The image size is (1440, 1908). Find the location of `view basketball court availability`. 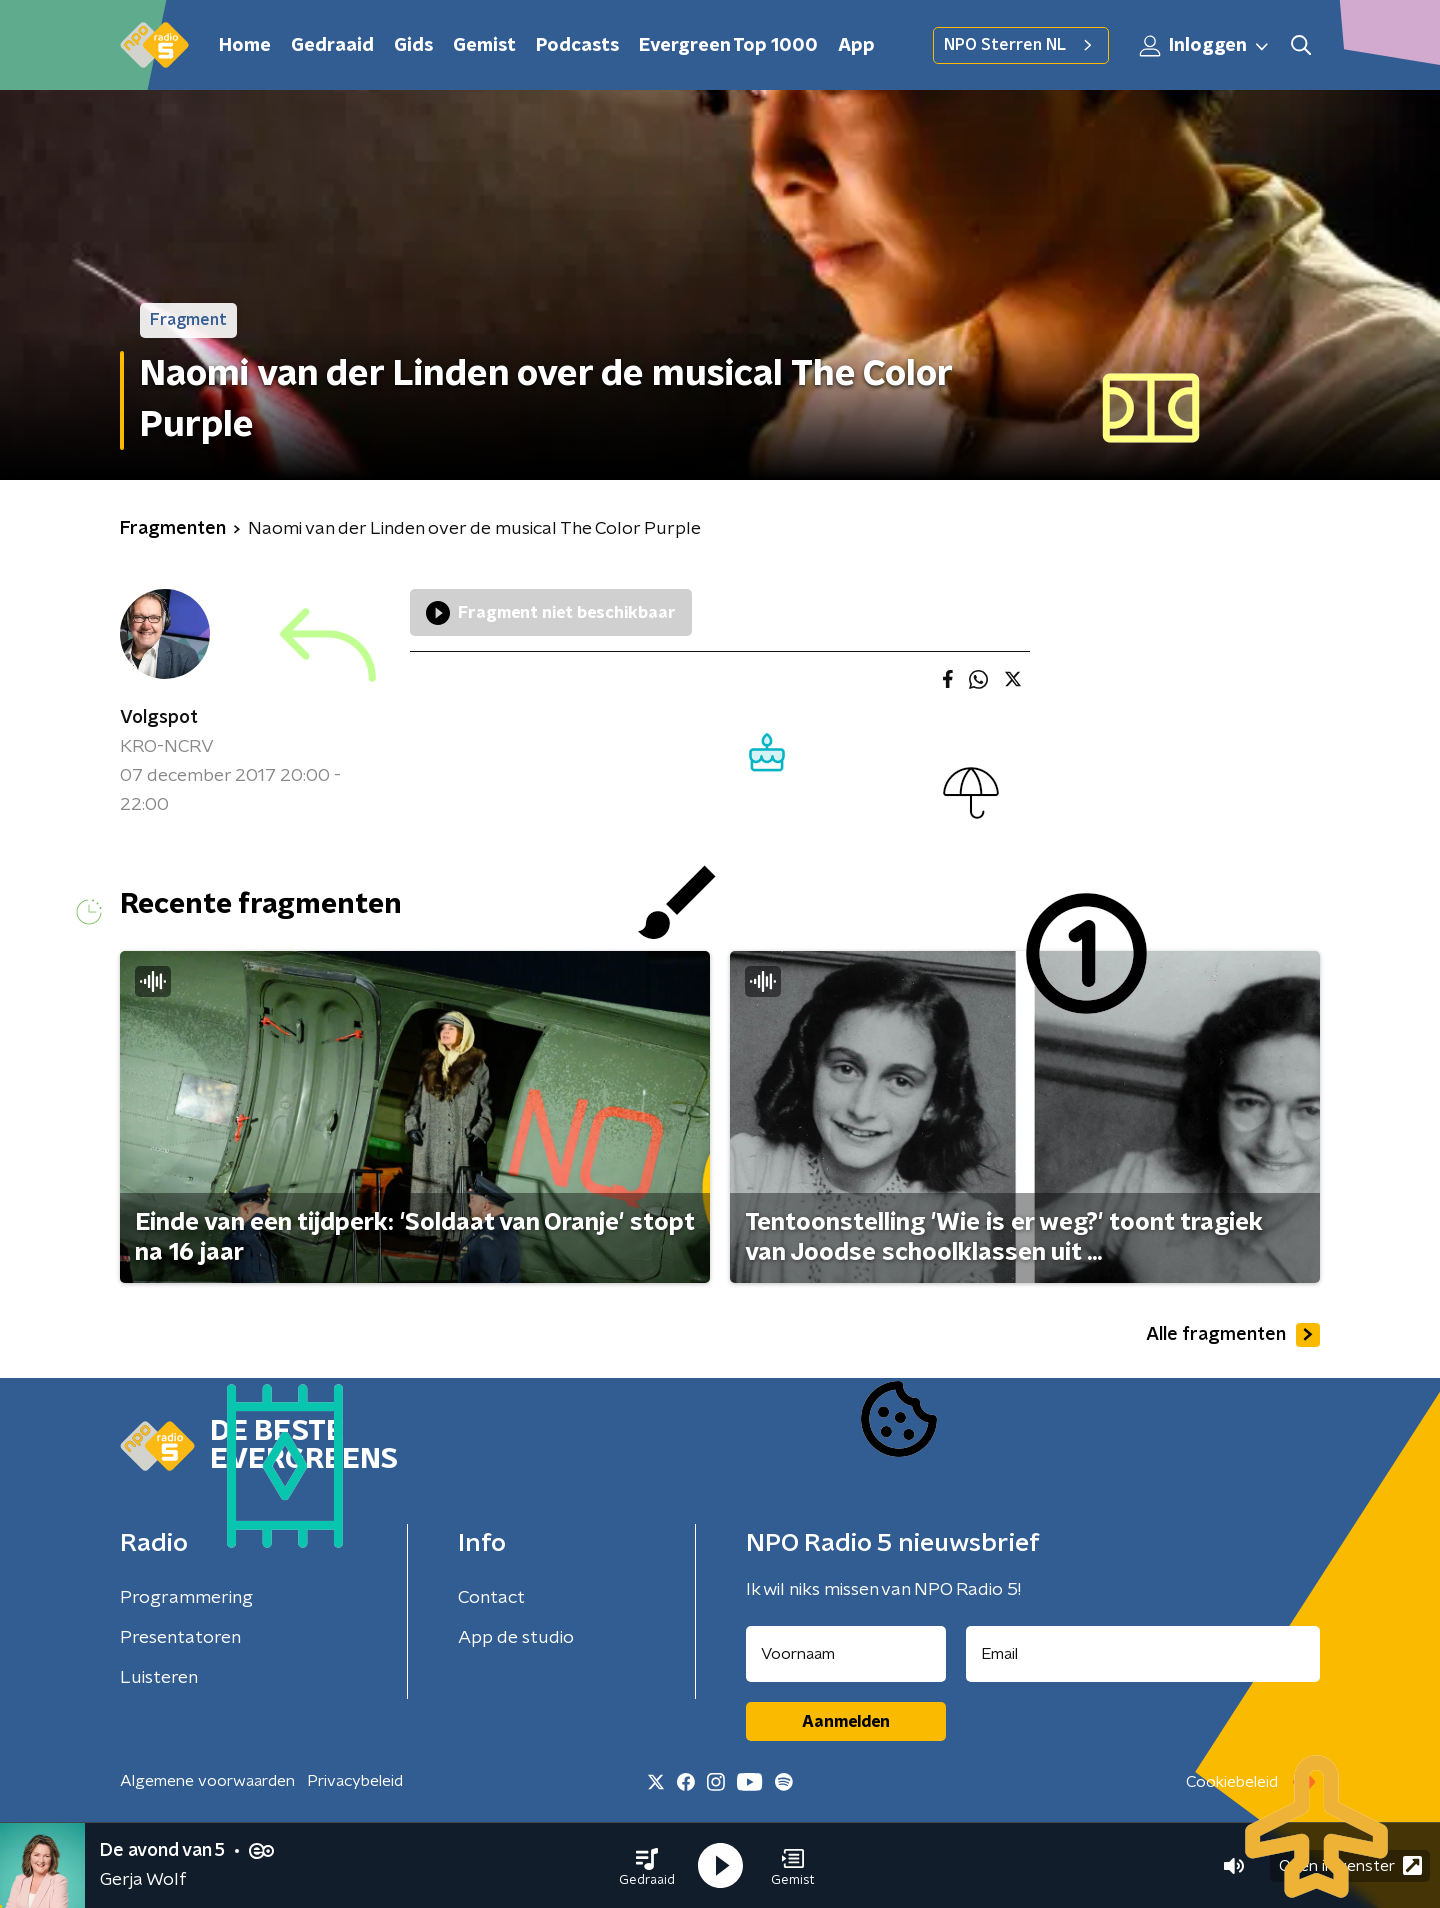

view basketball court availability is located at coordinates (1151, 408).